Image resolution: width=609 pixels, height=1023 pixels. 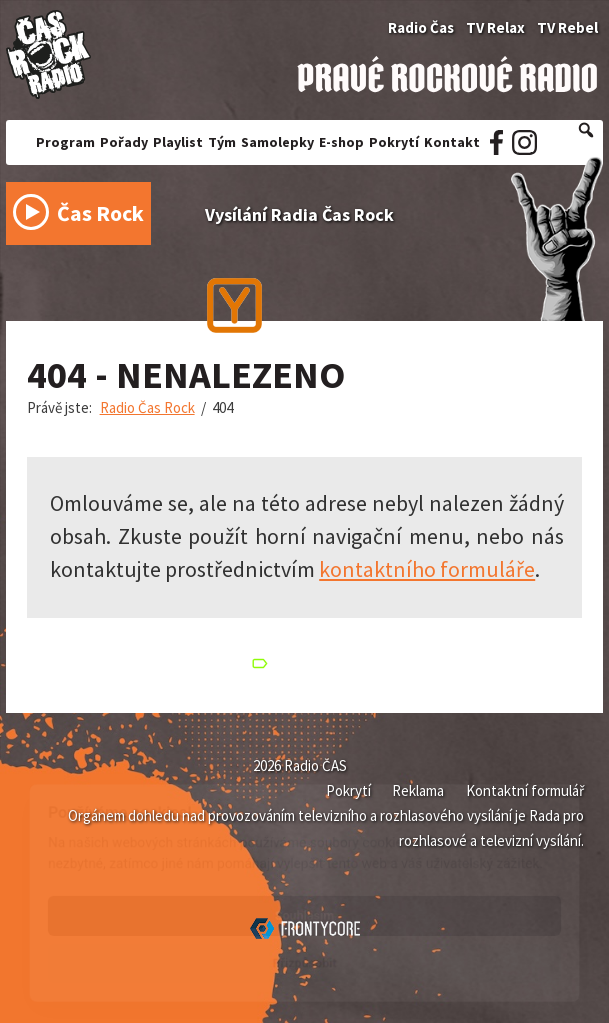 What do you see at coordinates (259, 663) in the screenshot?
I see `add a label or tag to an item` at bounding box center [259, 663].